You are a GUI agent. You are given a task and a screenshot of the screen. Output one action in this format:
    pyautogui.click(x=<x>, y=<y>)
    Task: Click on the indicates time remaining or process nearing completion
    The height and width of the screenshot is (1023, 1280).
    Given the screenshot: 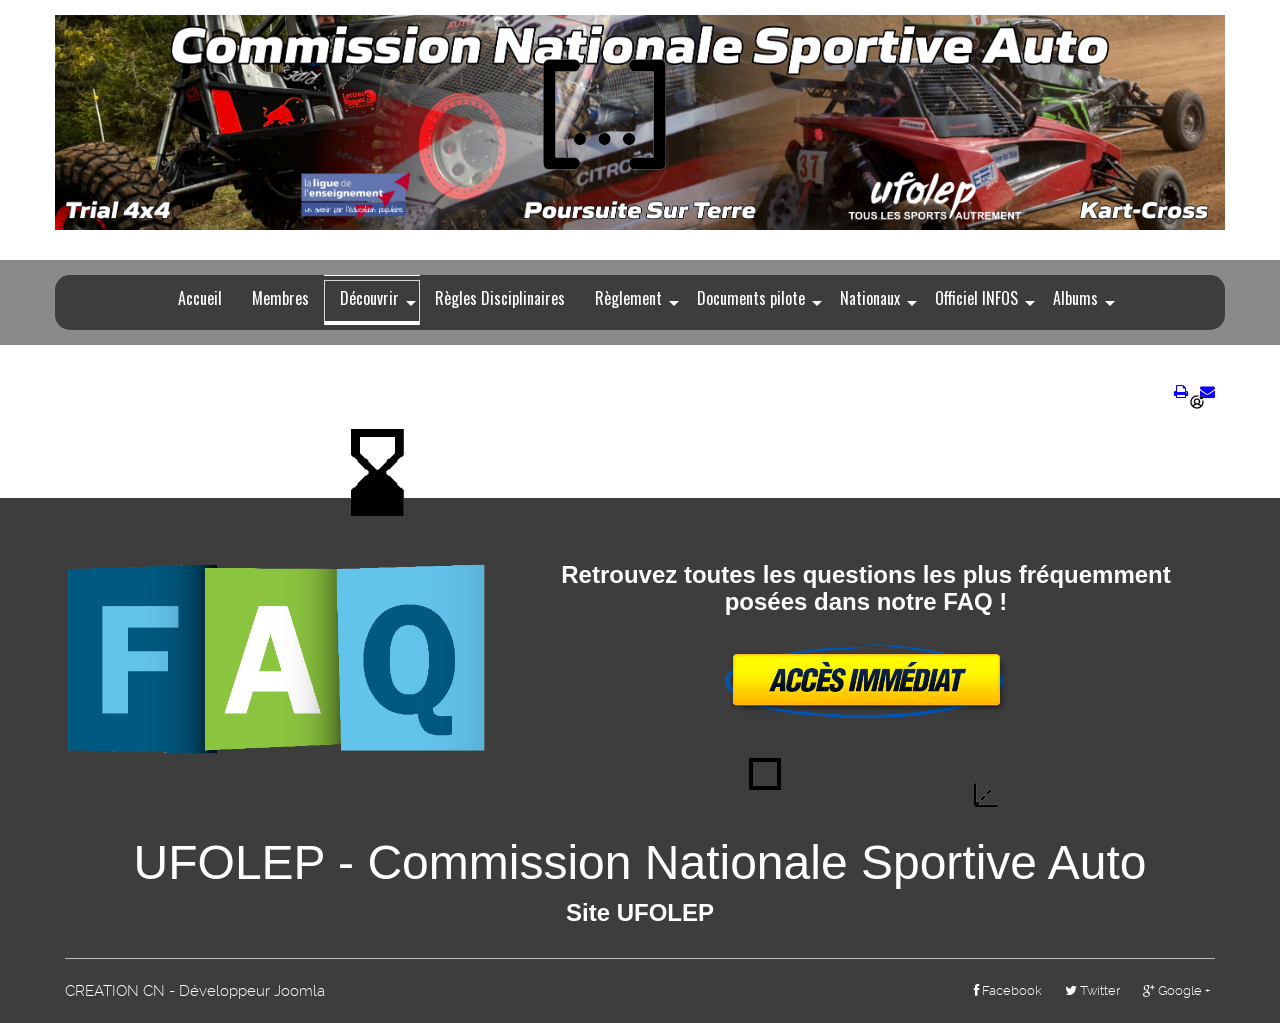 What is the action you would take?
    pyautogui.click(x=377, y=472)
    